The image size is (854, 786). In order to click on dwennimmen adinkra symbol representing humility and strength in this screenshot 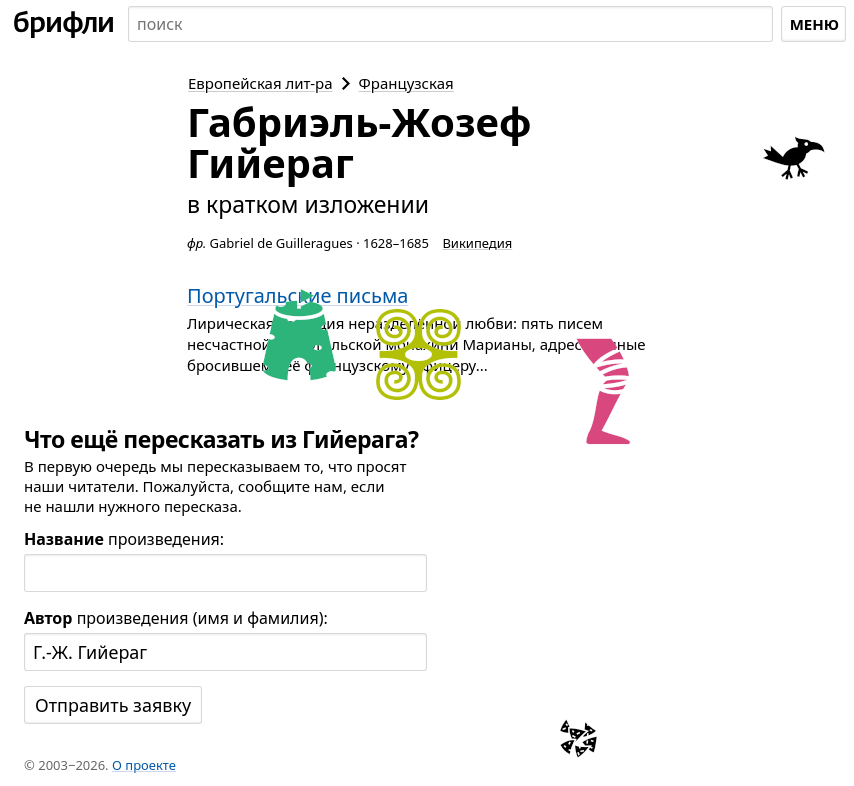, I will do `click(418, 354)`.